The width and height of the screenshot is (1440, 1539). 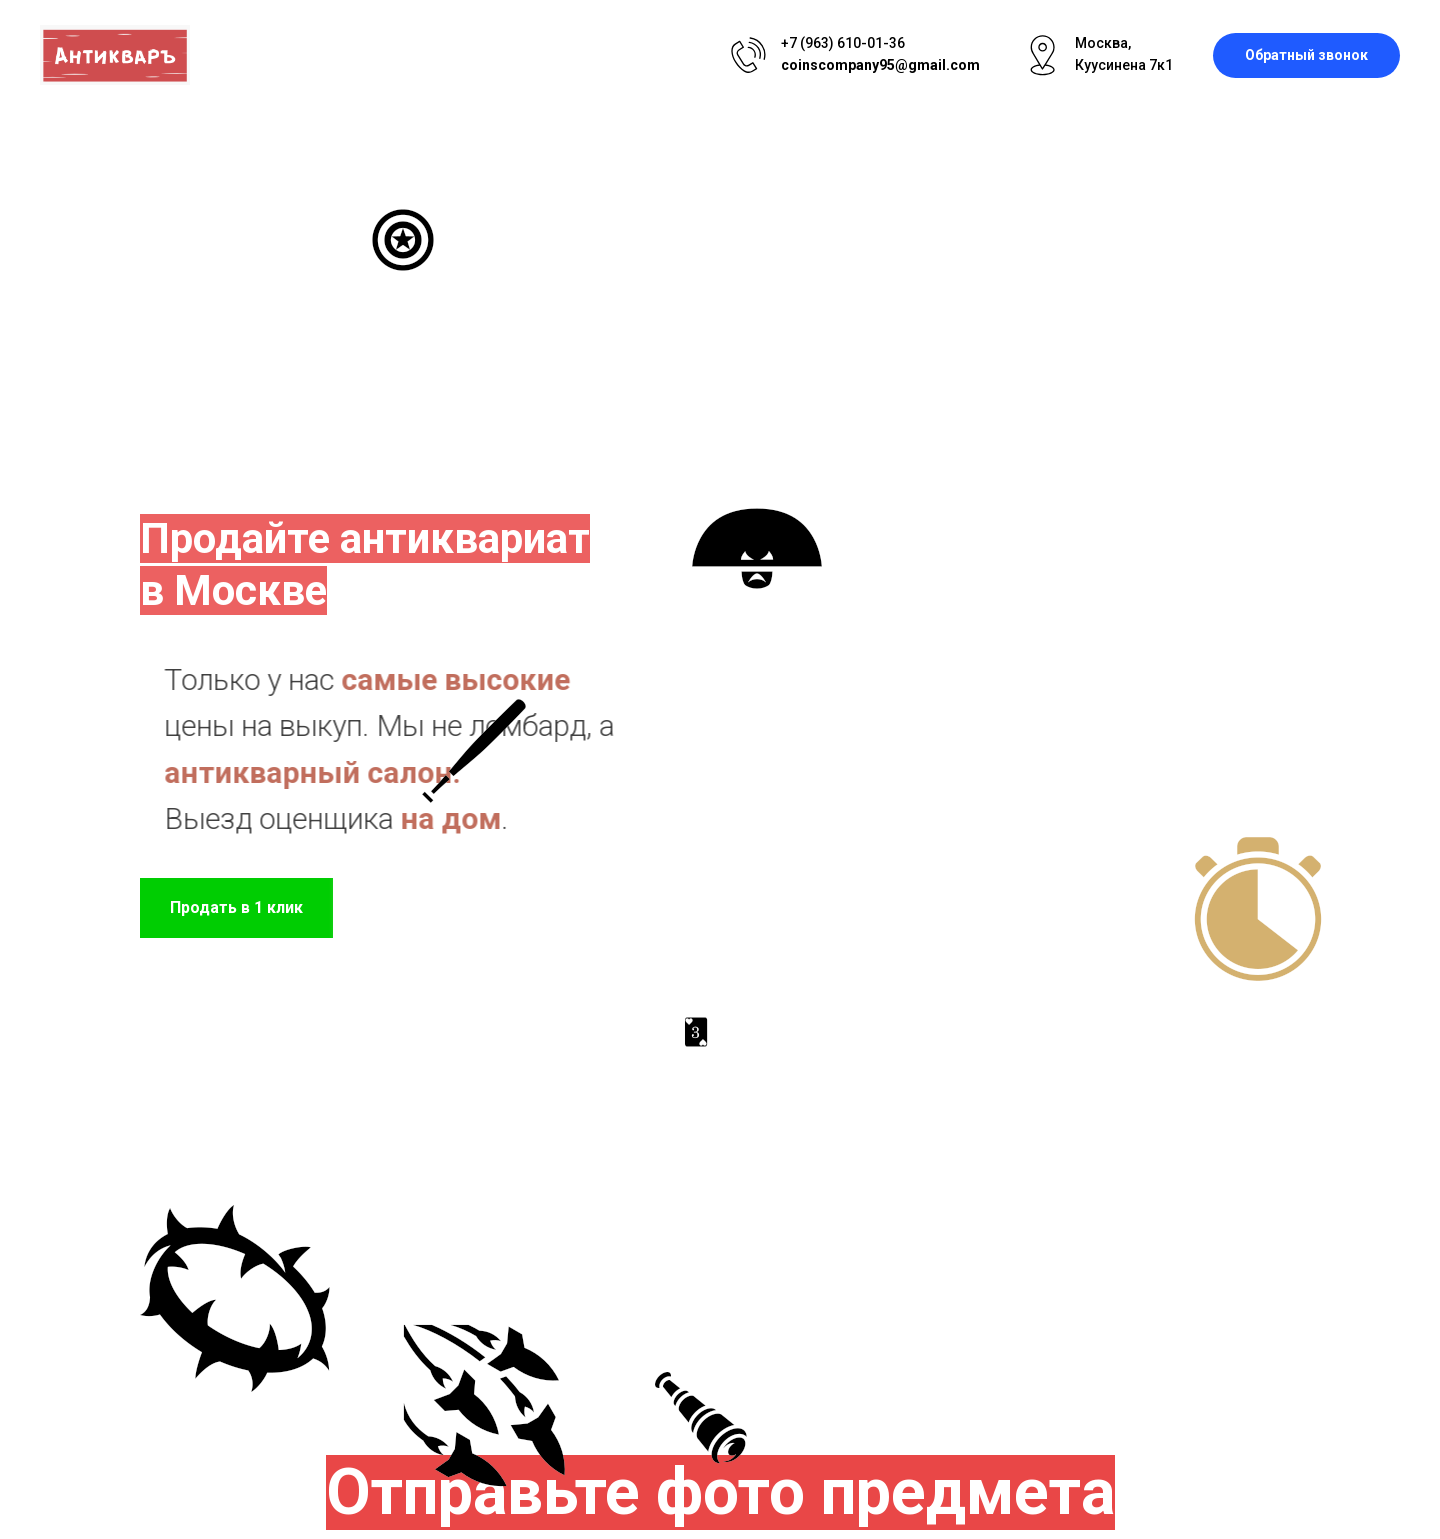 I want to click on indicates a religious or Easter-themed game element, so click(x=234, y=1297).